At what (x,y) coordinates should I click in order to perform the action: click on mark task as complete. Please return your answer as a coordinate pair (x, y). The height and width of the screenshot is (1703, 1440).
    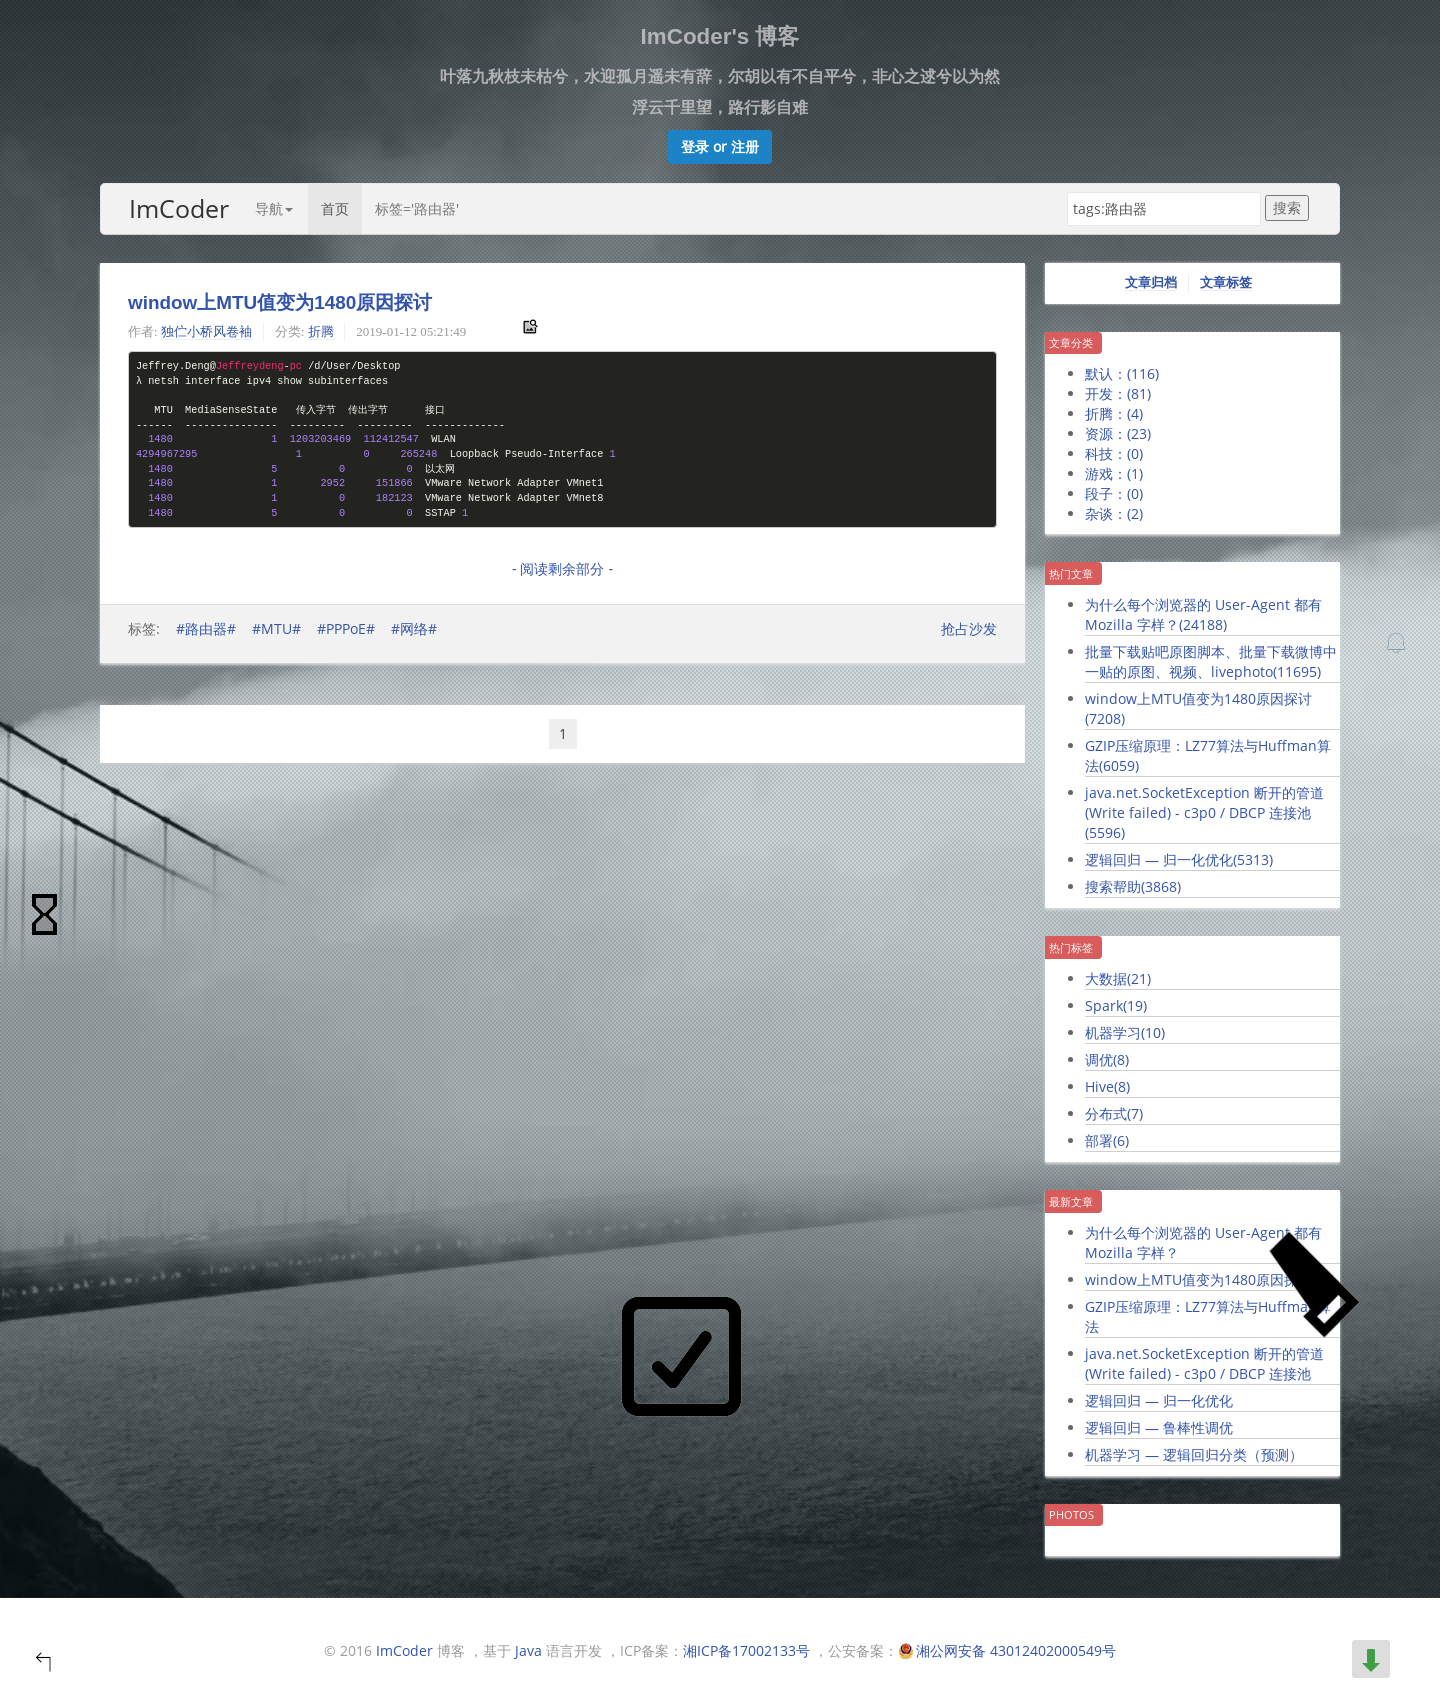
    Looking at the image, I should click on (681, 1356).